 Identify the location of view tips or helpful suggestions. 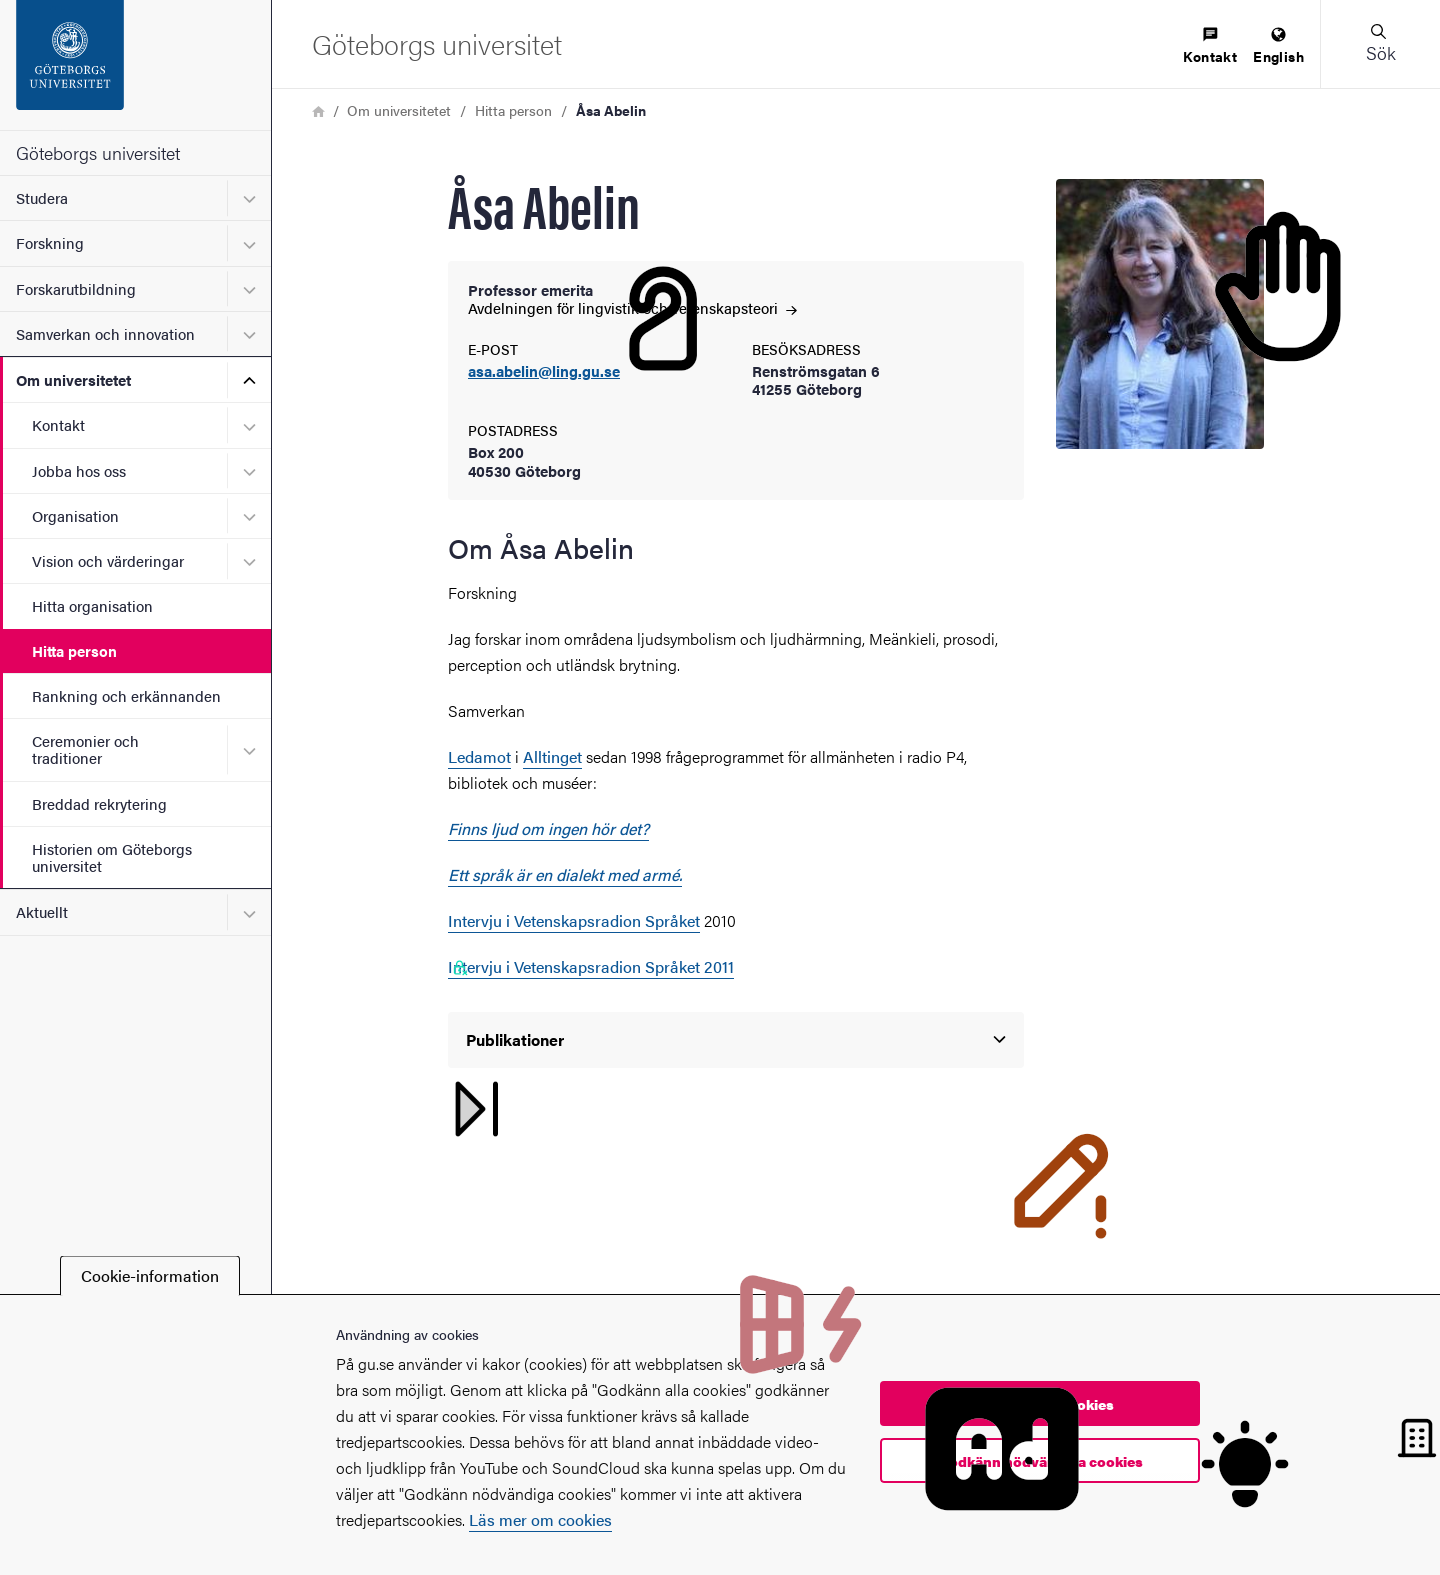
(1245, 1464).